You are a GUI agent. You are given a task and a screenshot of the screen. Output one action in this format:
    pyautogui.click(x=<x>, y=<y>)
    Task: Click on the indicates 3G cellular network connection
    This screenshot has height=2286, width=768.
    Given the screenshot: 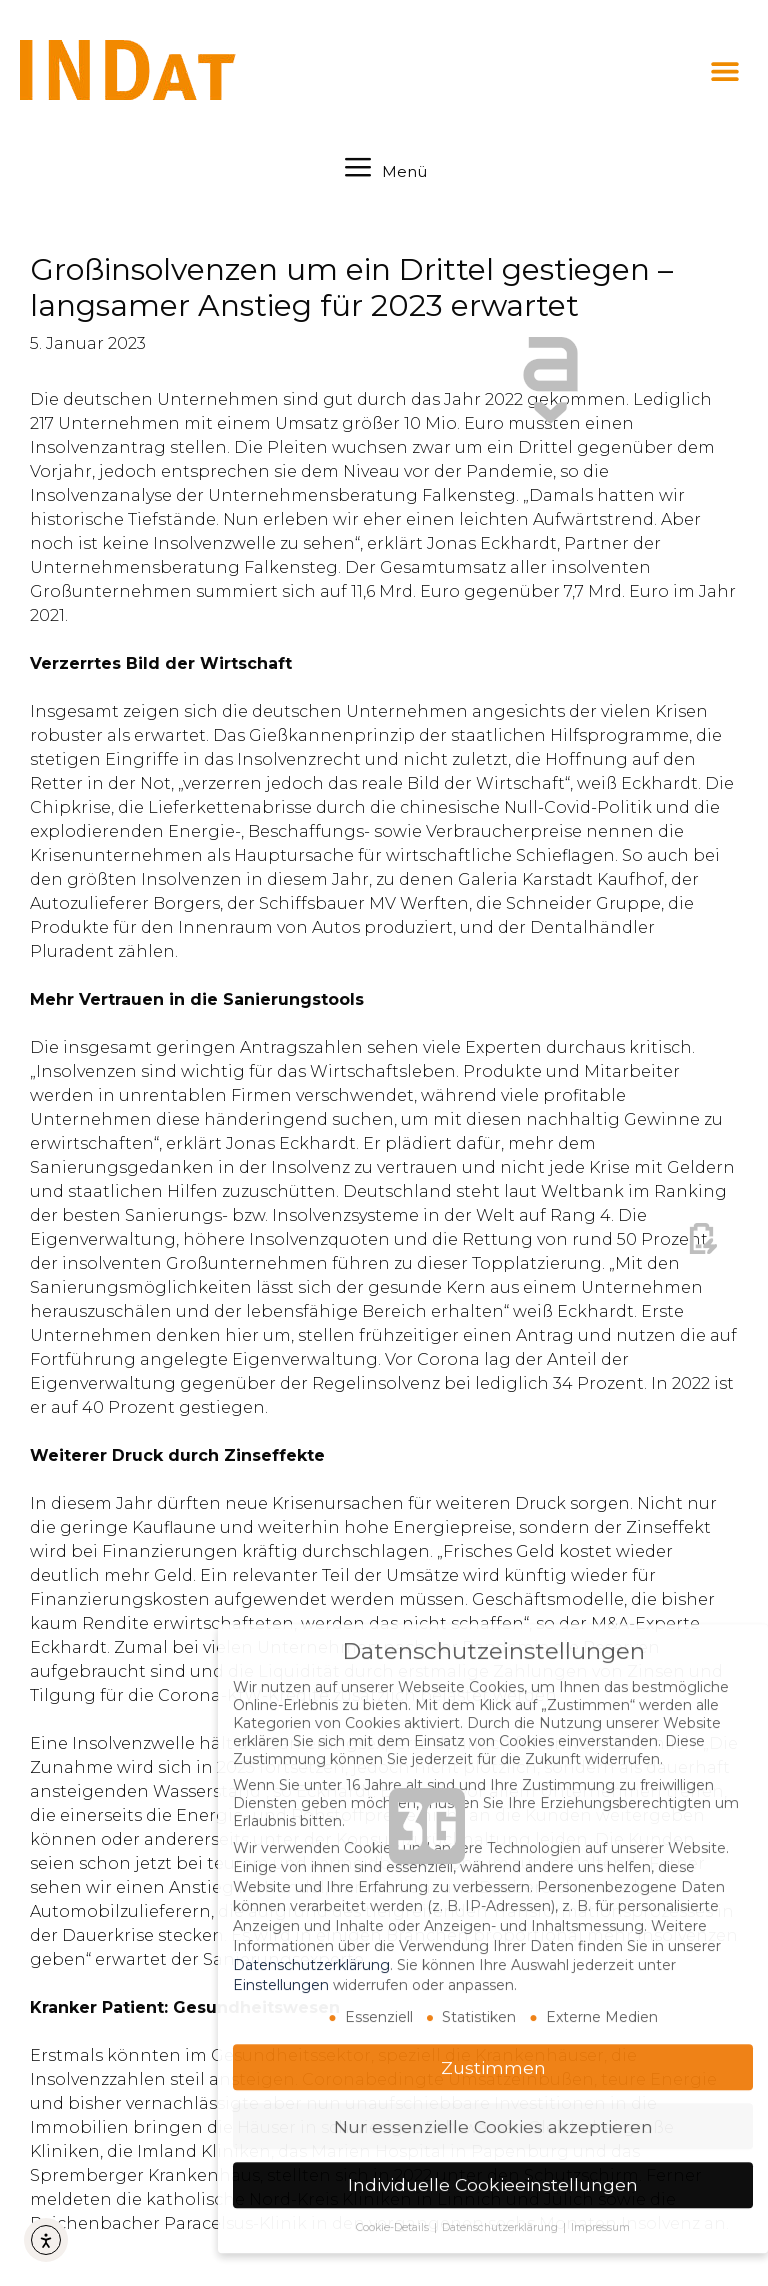 What is the action you would take?
    pyautogui.click(x=427, y=1826)
    